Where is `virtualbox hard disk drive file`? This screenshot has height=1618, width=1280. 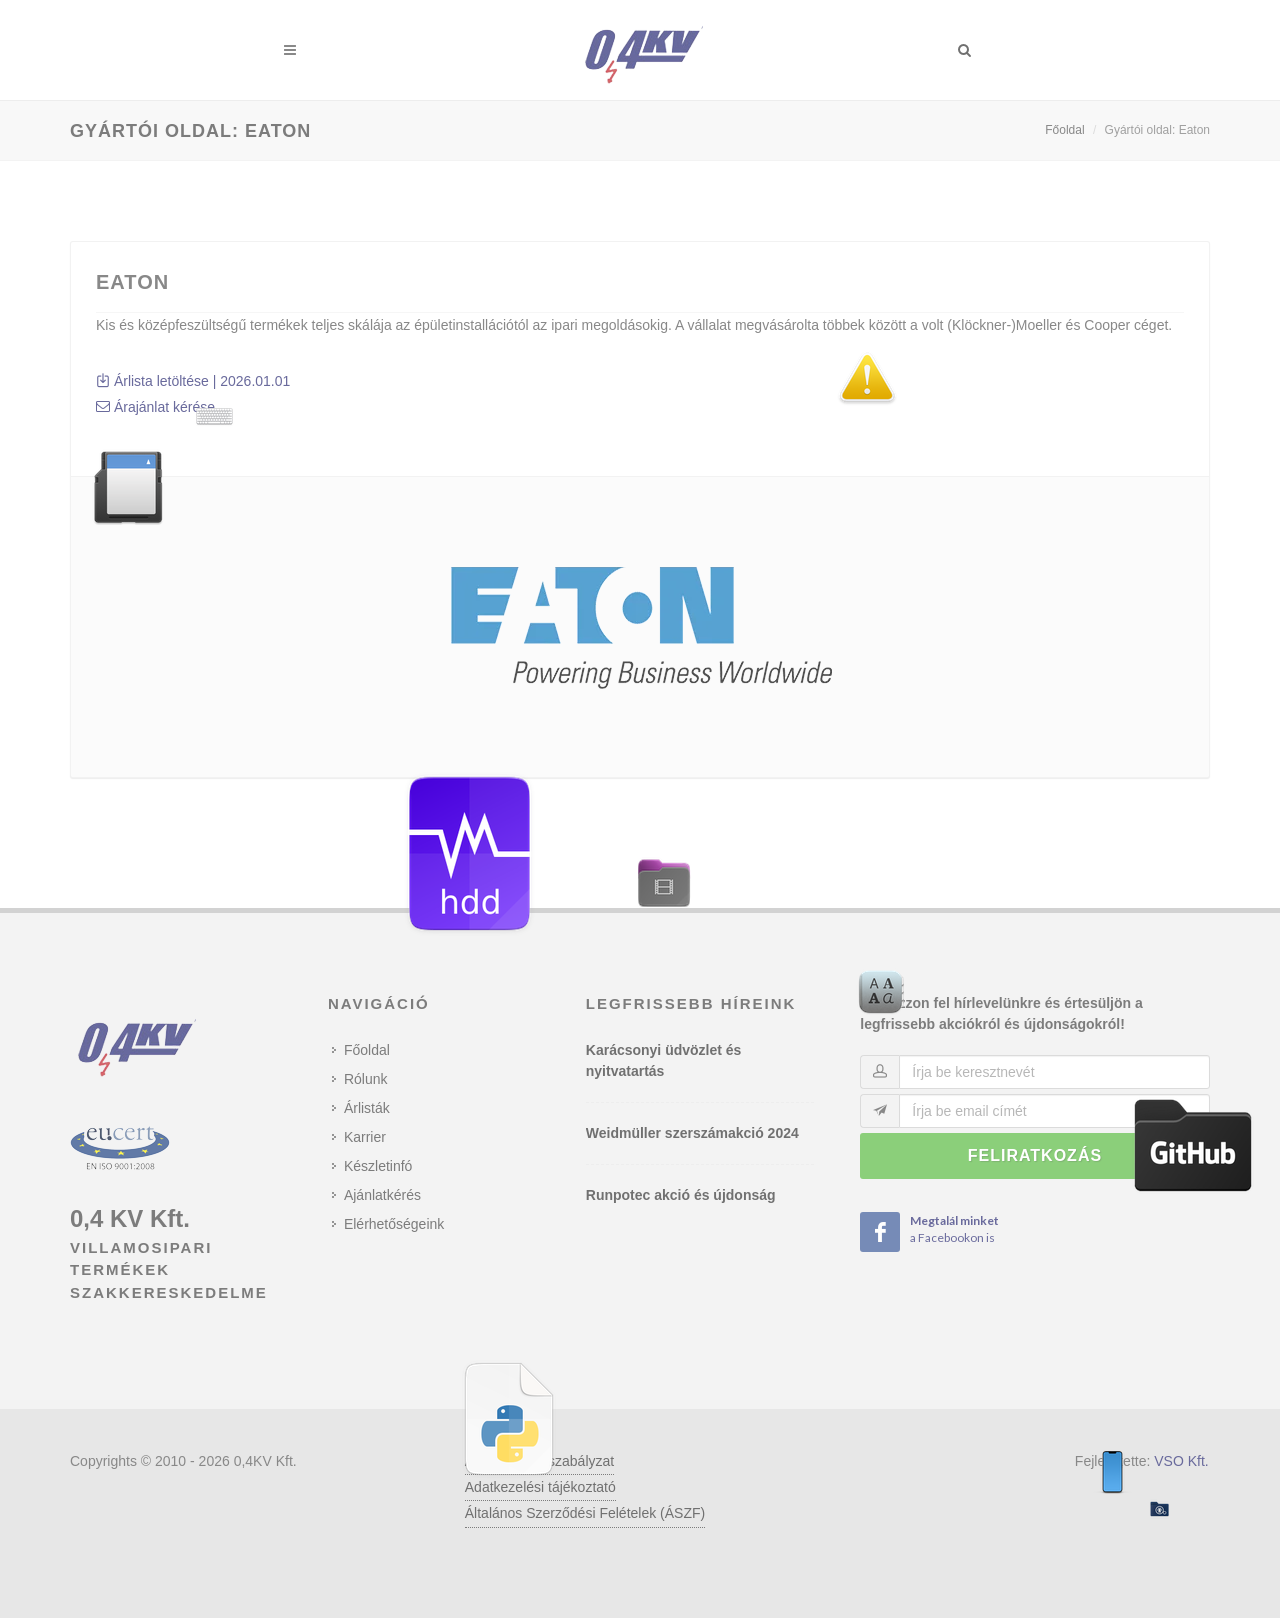 virtualbox hard disk drive file is located at coordinates (469, 853).